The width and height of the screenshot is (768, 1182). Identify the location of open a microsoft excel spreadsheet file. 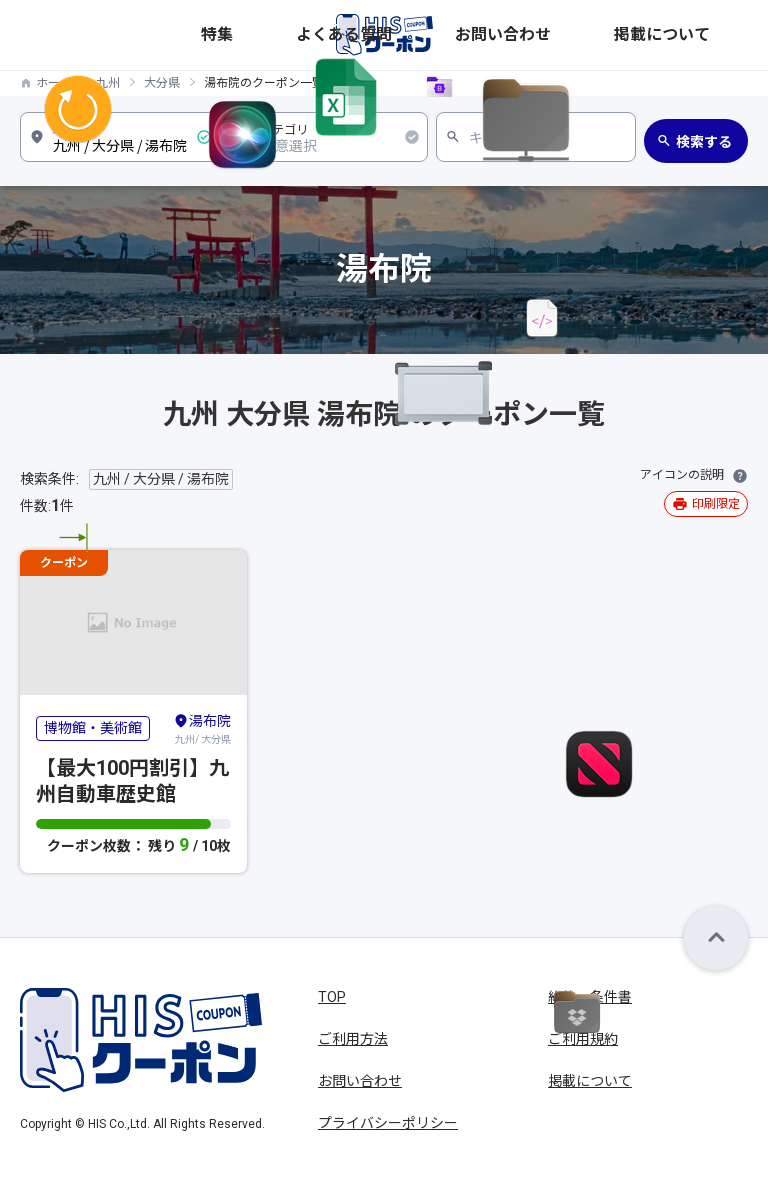
(346, 97).